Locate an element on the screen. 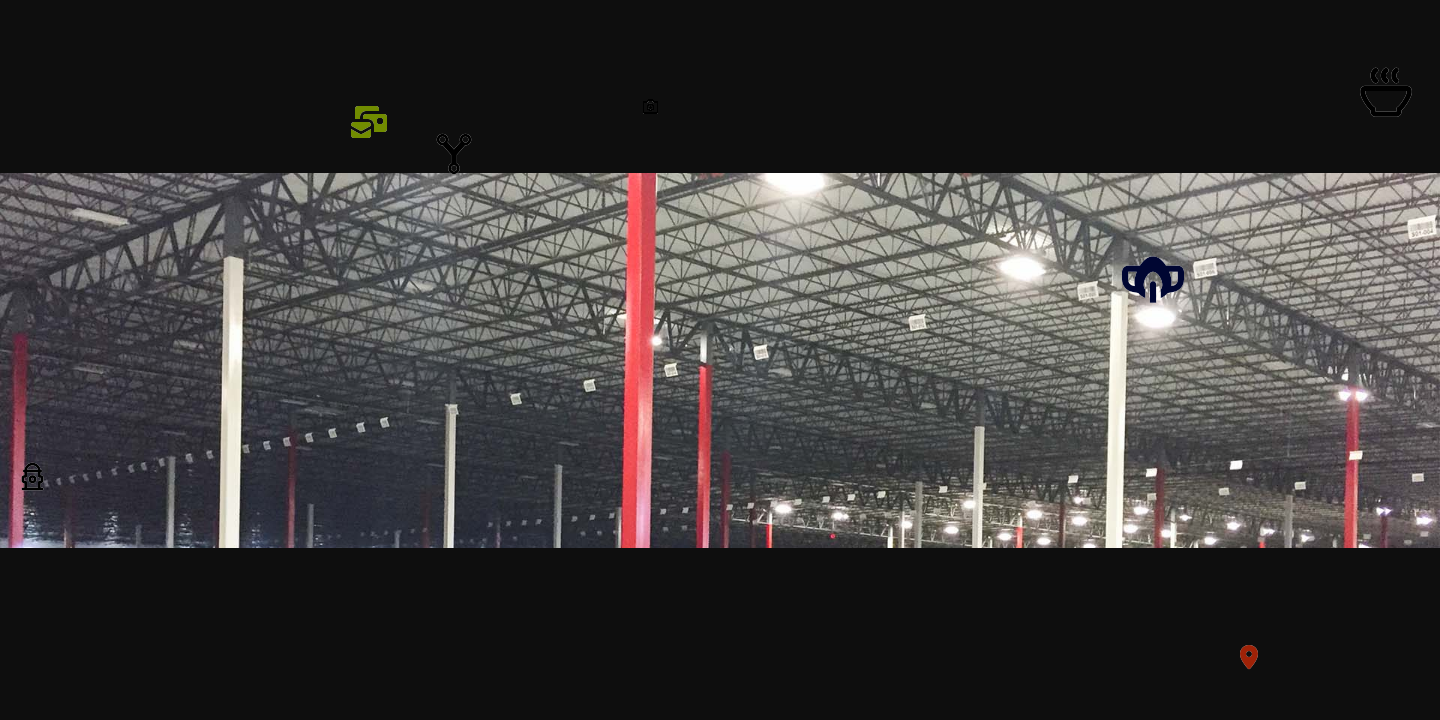 The height and width of the screenshot is (720, 1440). access bulk mail or mass email tools is located at coordinates (369, 122).